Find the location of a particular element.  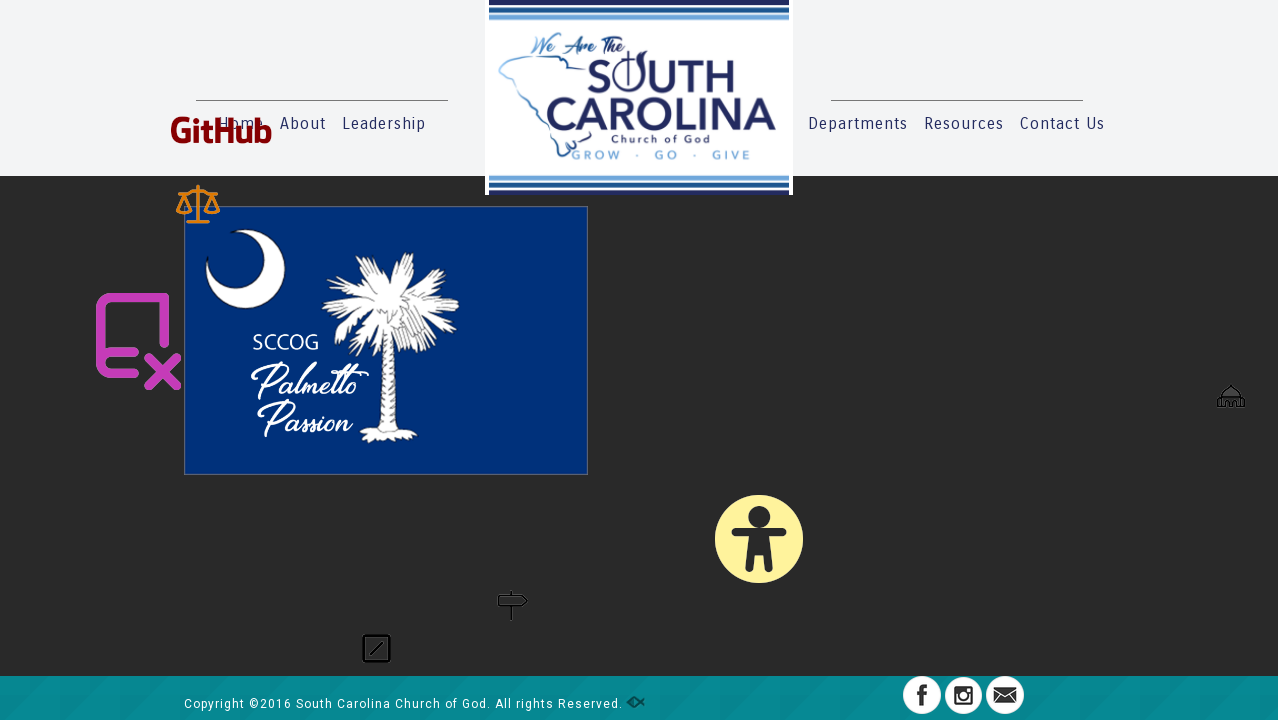

indicates a file ignored in diff comparison is located at coordinates (376, 648).